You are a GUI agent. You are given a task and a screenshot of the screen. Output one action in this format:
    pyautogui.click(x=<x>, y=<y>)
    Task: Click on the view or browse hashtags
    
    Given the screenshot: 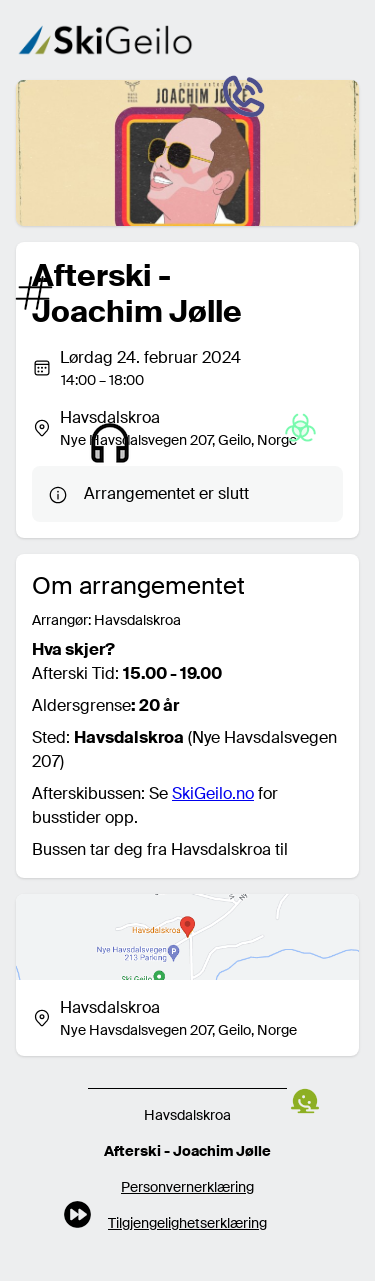 What is the action you would take?
    pyautogui.click(x=34, y=293)
    